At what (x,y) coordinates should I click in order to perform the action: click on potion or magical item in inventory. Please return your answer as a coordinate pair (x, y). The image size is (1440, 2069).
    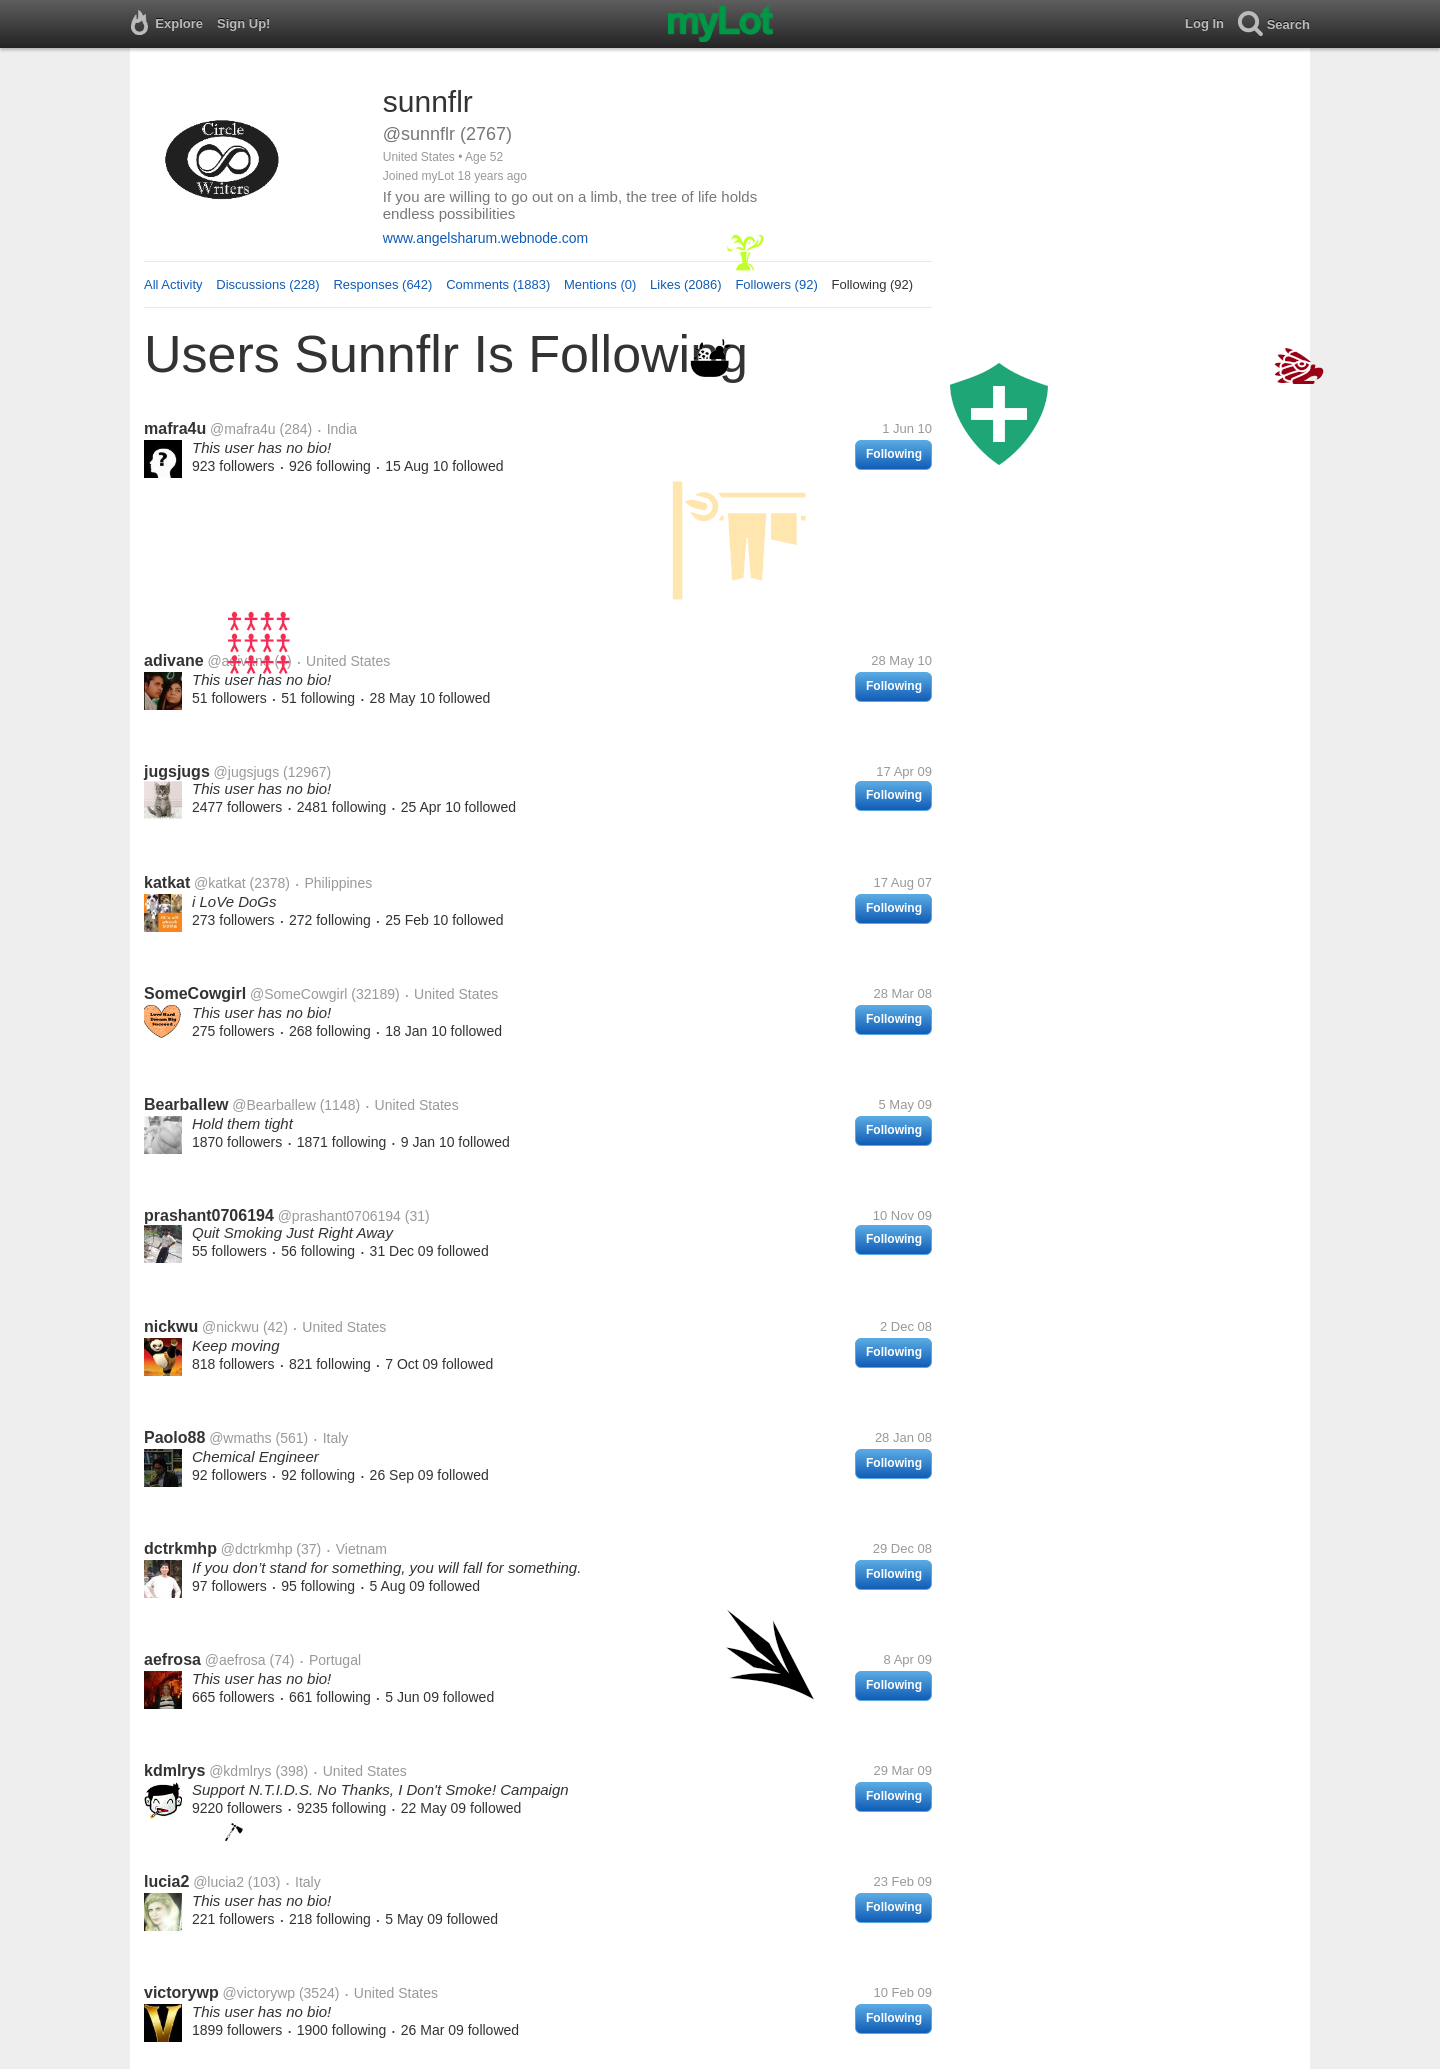
    Looking at the image, I should click on (745, 252).